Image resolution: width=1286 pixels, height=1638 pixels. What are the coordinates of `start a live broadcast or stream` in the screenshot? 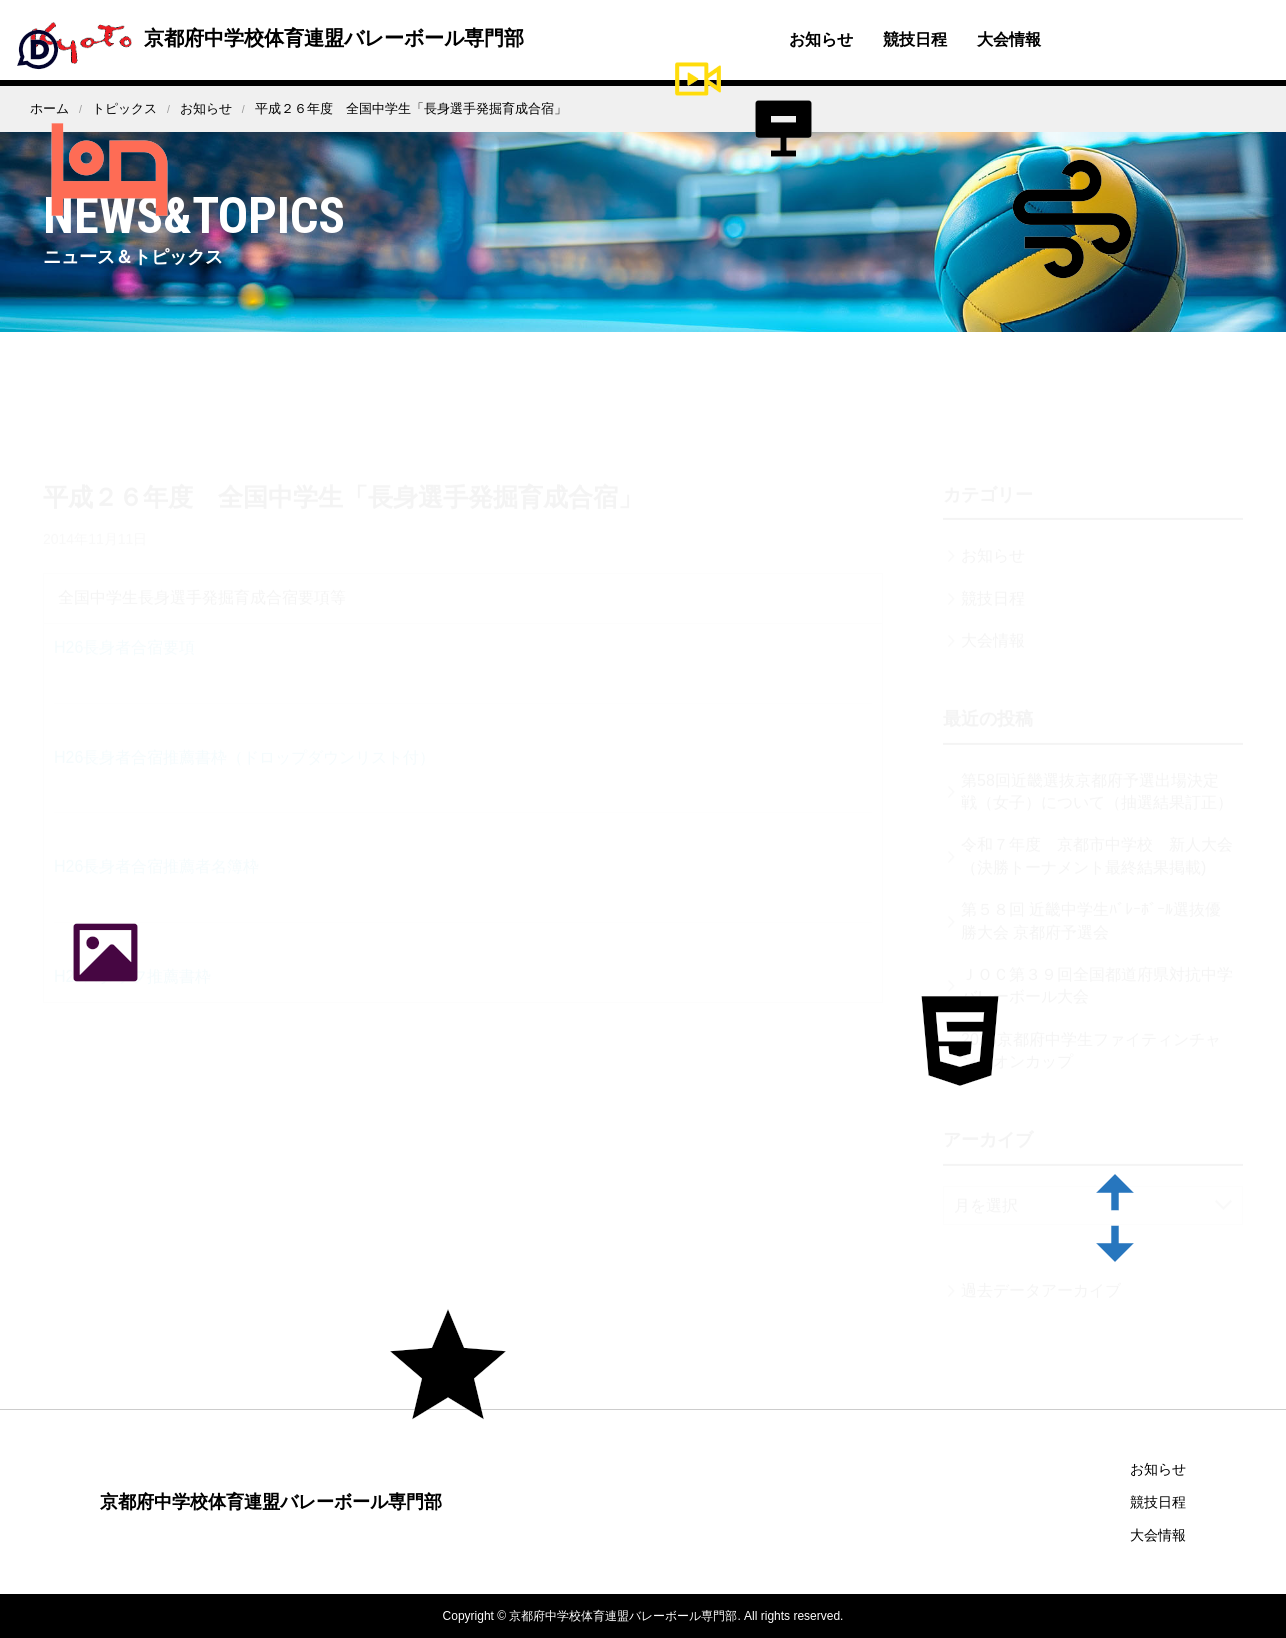 It's located at (698, 79).